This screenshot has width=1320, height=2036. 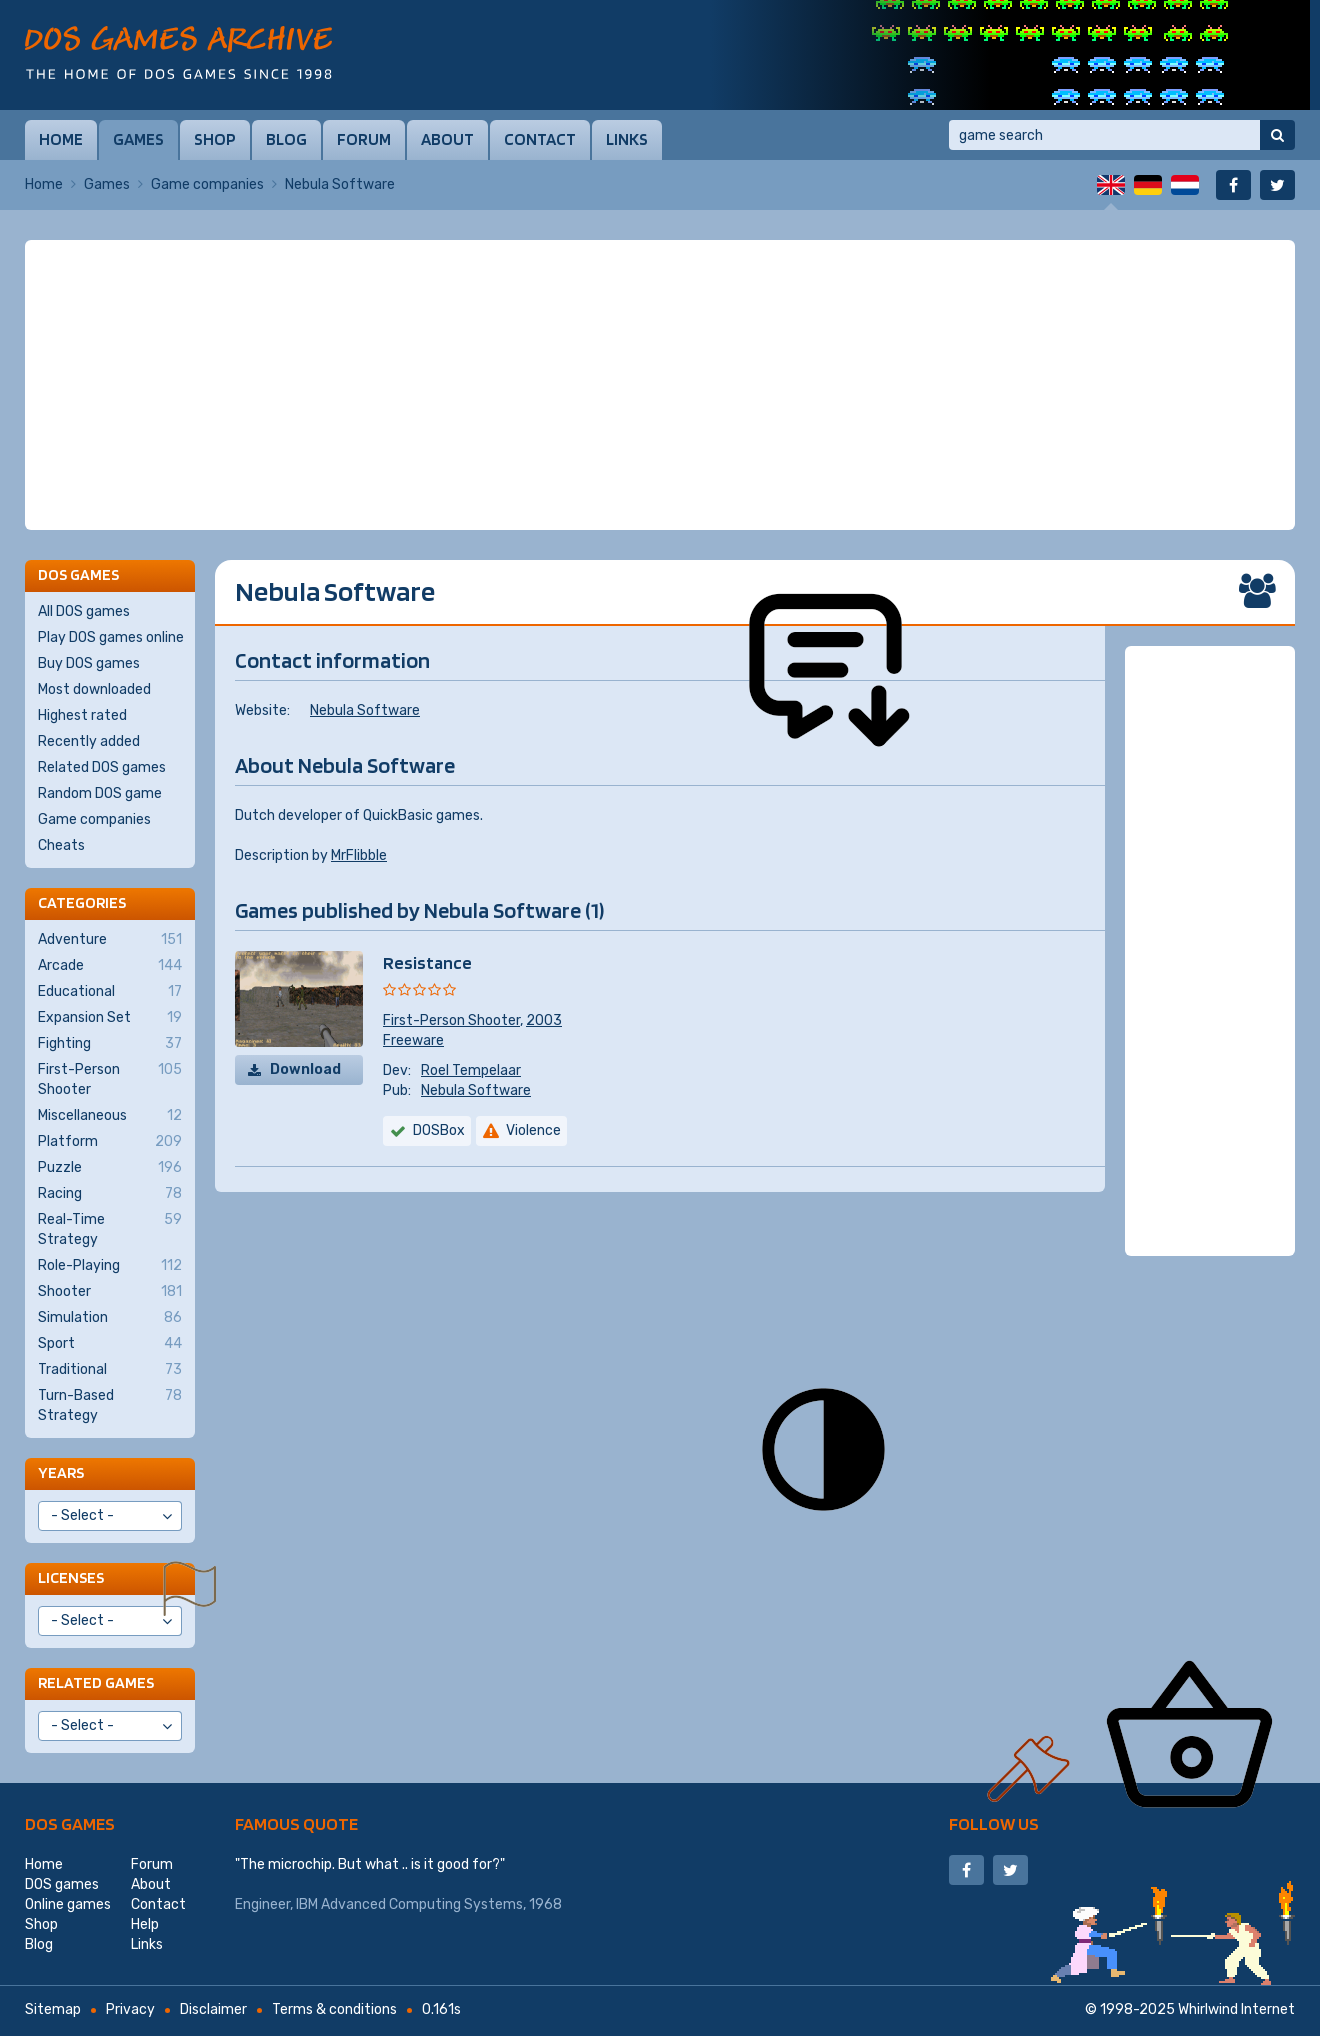 I want to click on adjust screen brightness, so click(x=823, y=1449).